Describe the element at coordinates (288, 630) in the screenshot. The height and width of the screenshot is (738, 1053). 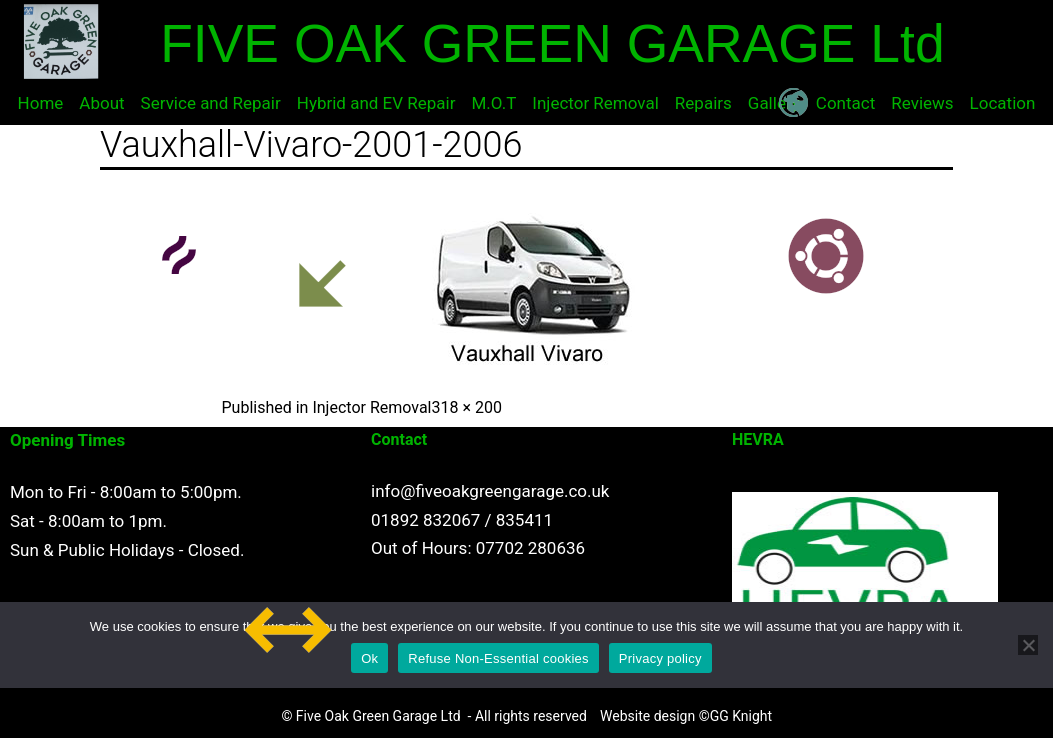
I see `expand content horizontally` at that location.